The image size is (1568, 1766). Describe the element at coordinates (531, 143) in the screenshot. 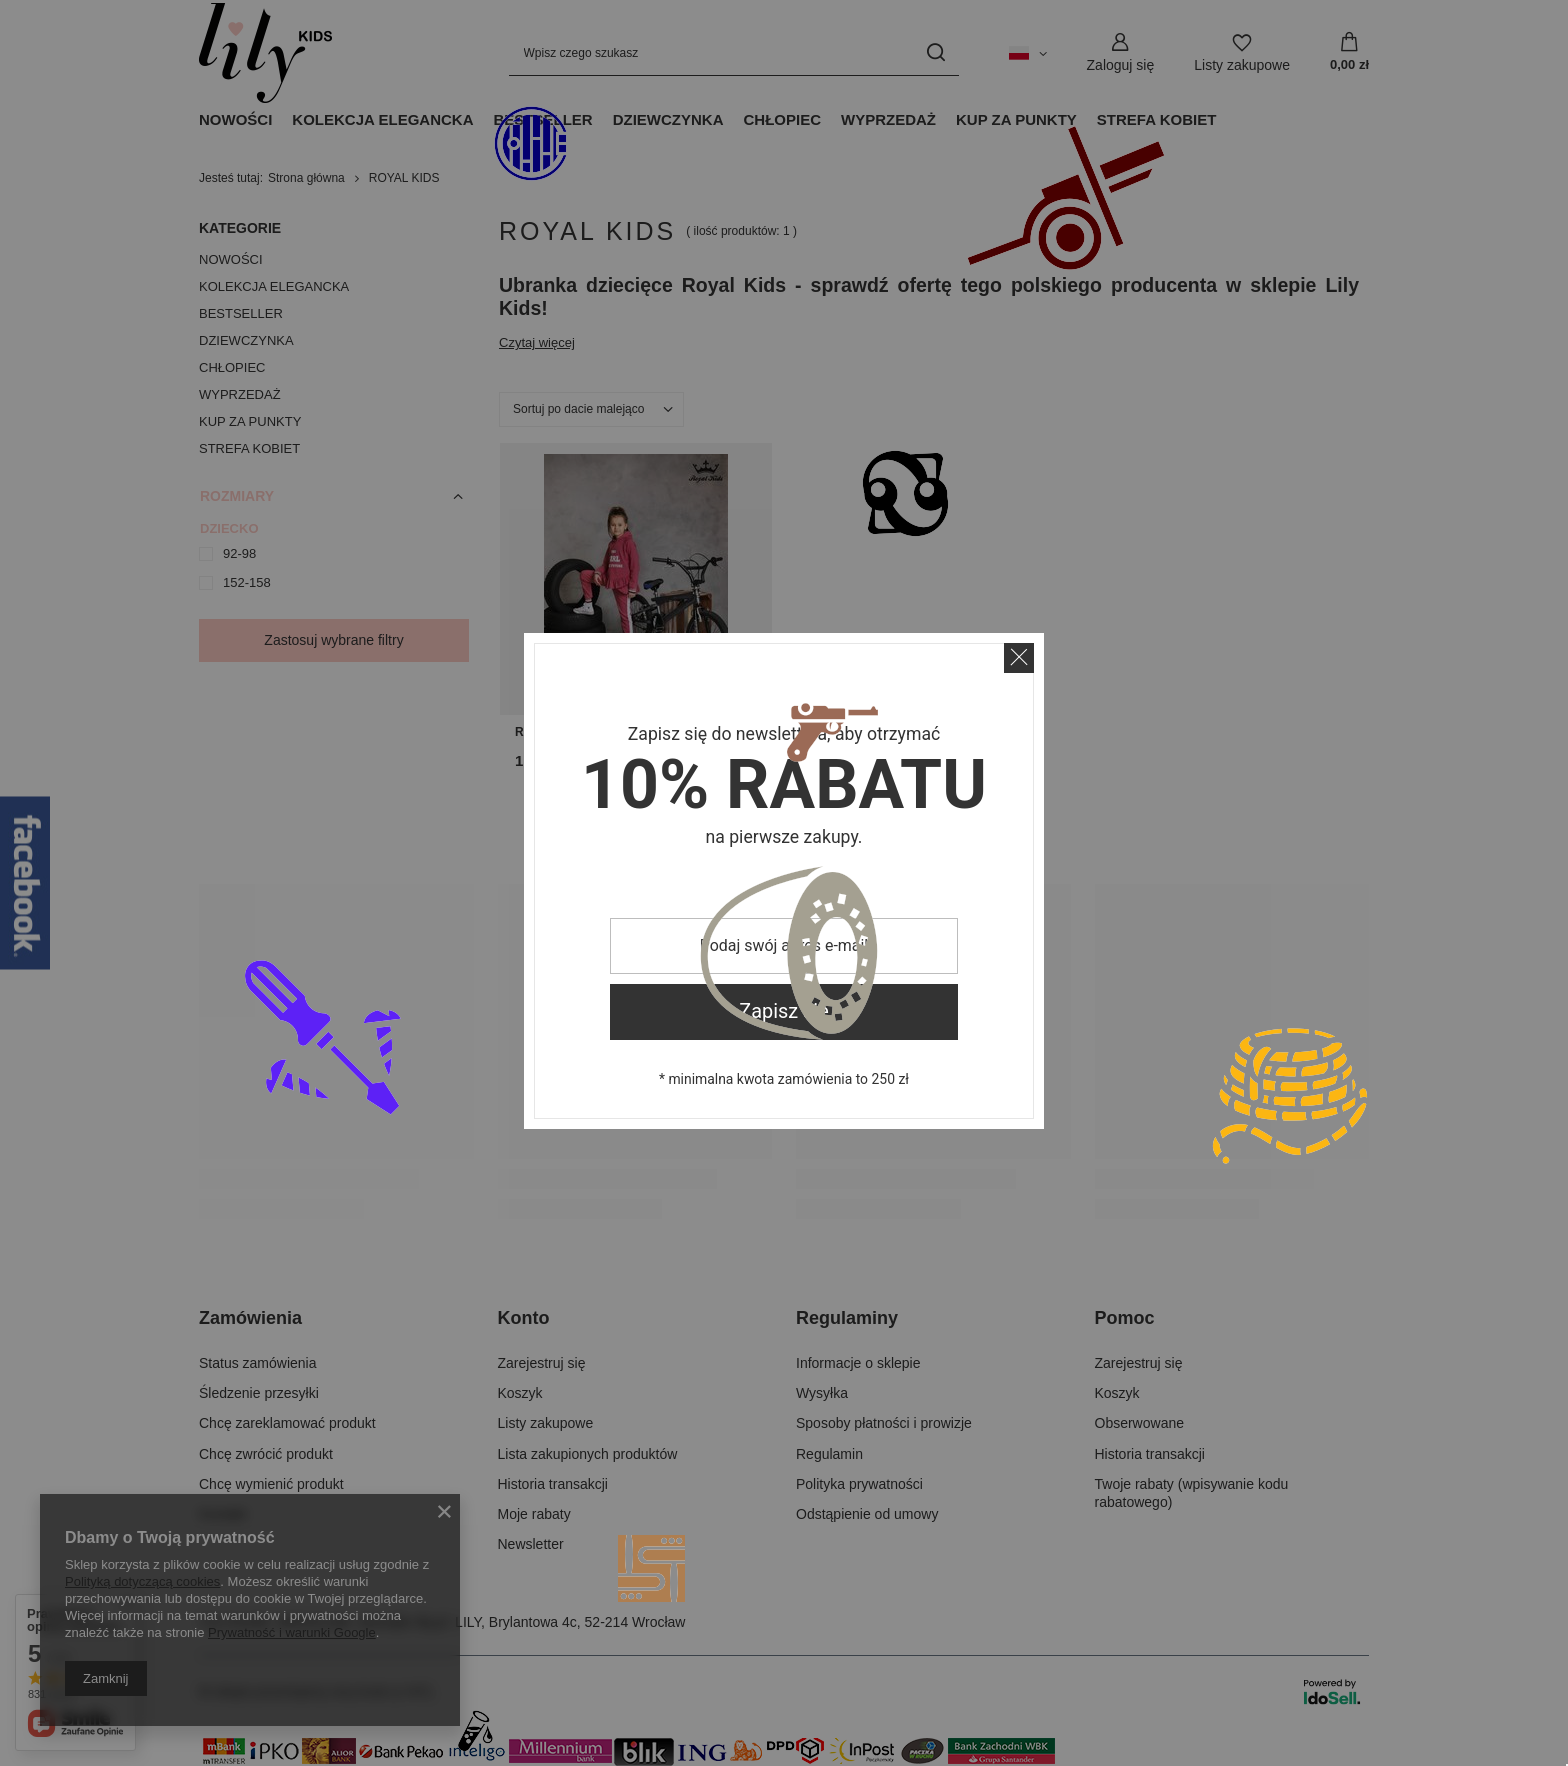

I see `access hobbit hole or fantasy dwelling location` at that location.